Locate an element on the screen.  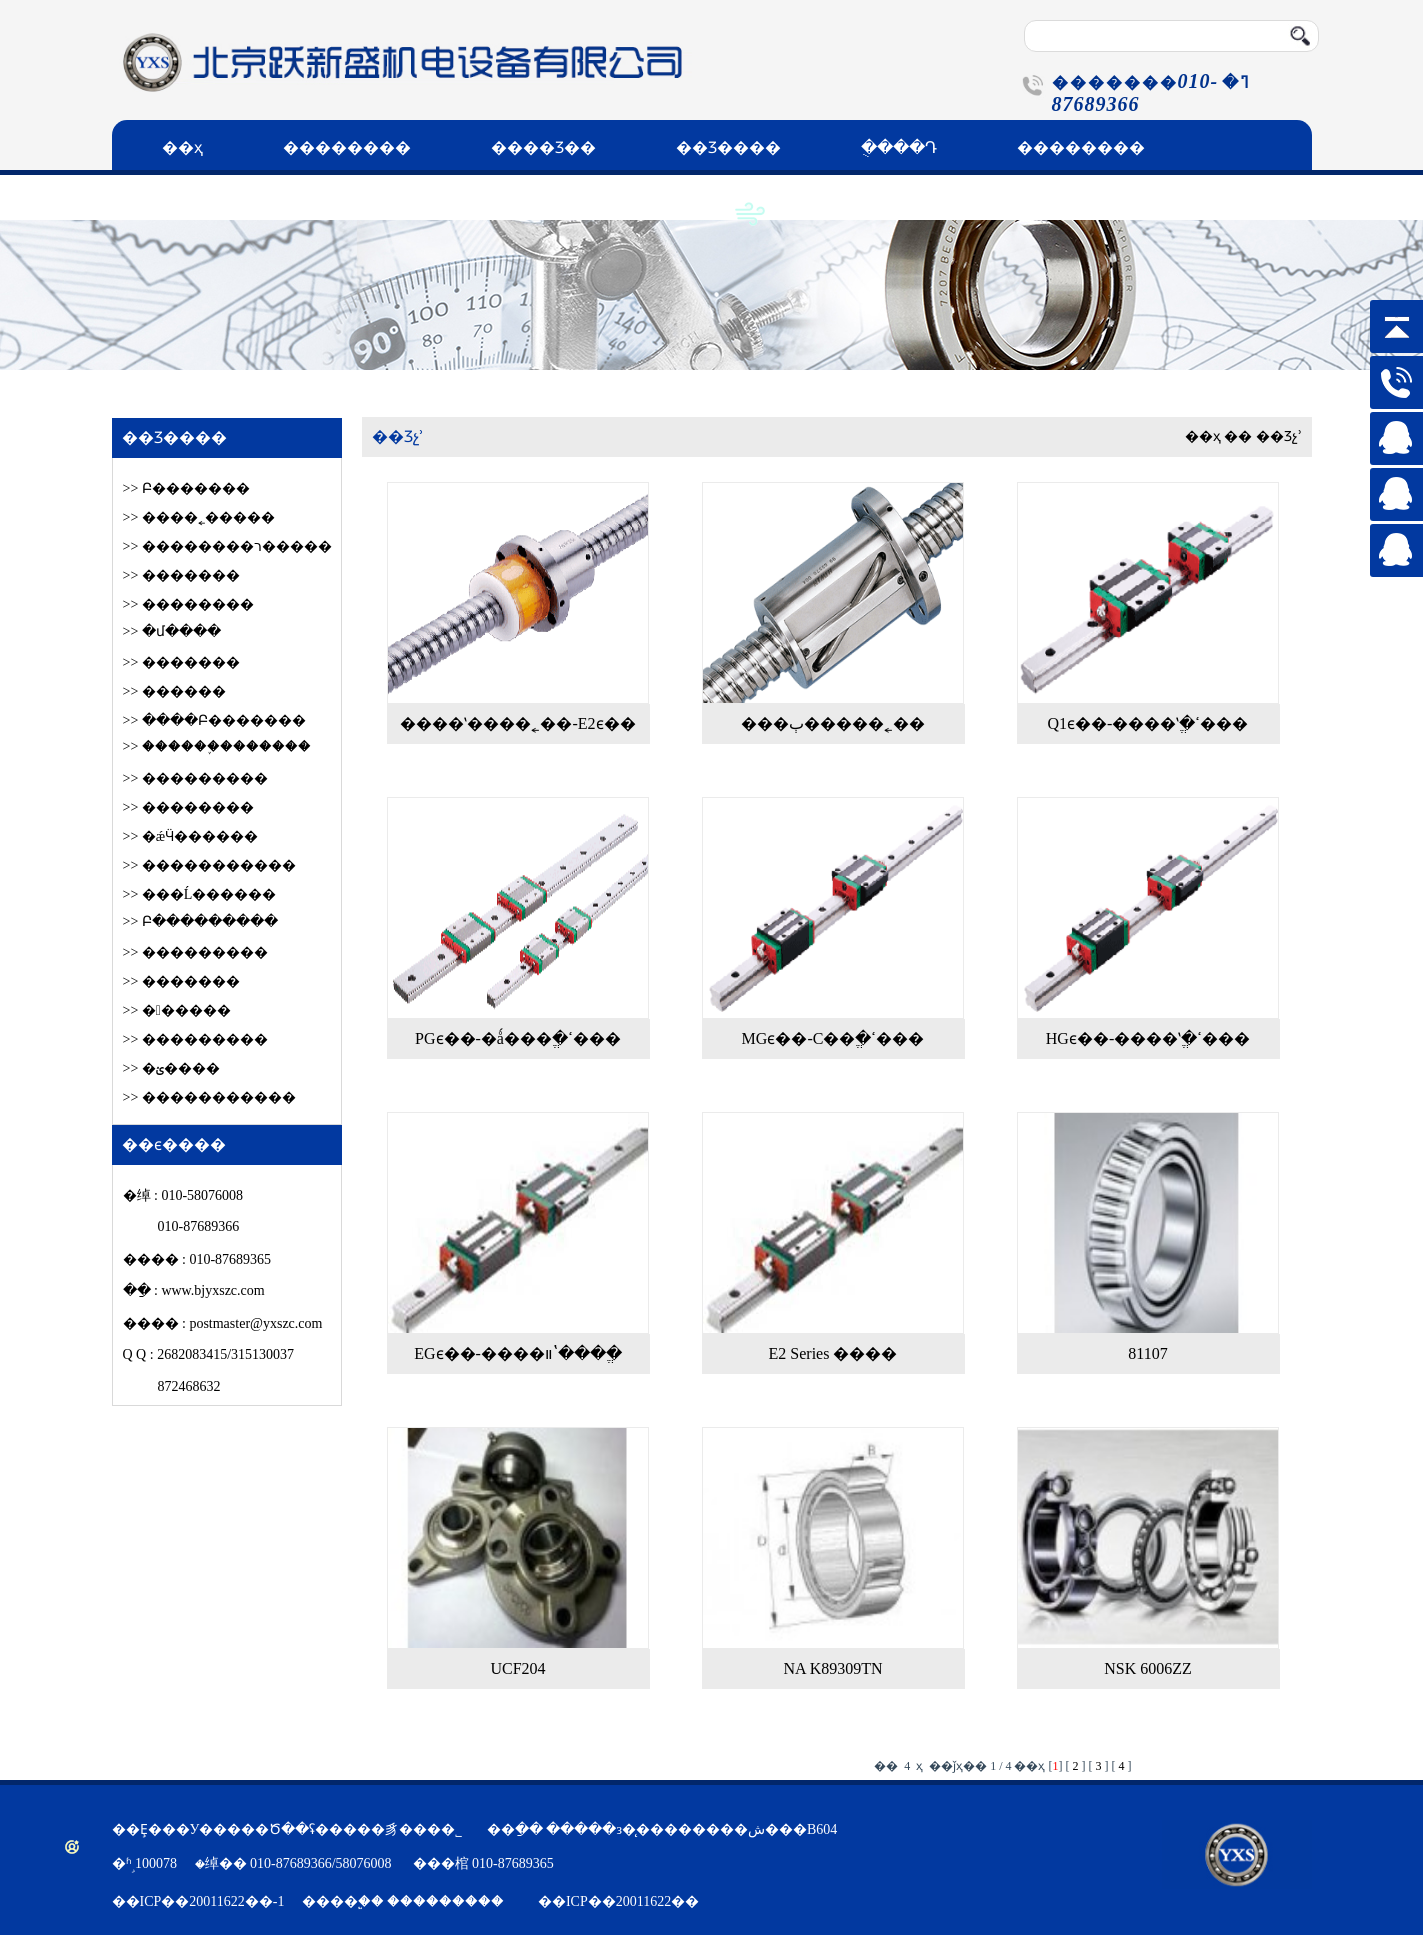
view current wind conditions is located at coordinates (750, 214).